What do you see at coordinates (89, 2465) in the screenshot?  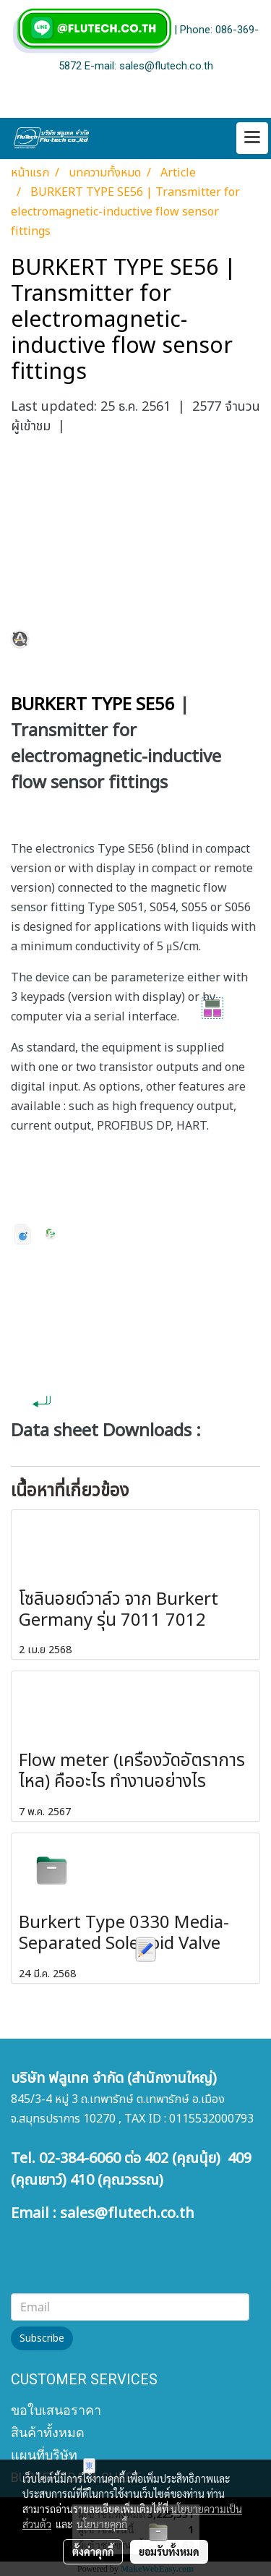 I see `launch the GNOME Mahjongg game` at bounding box center [89, 2465].